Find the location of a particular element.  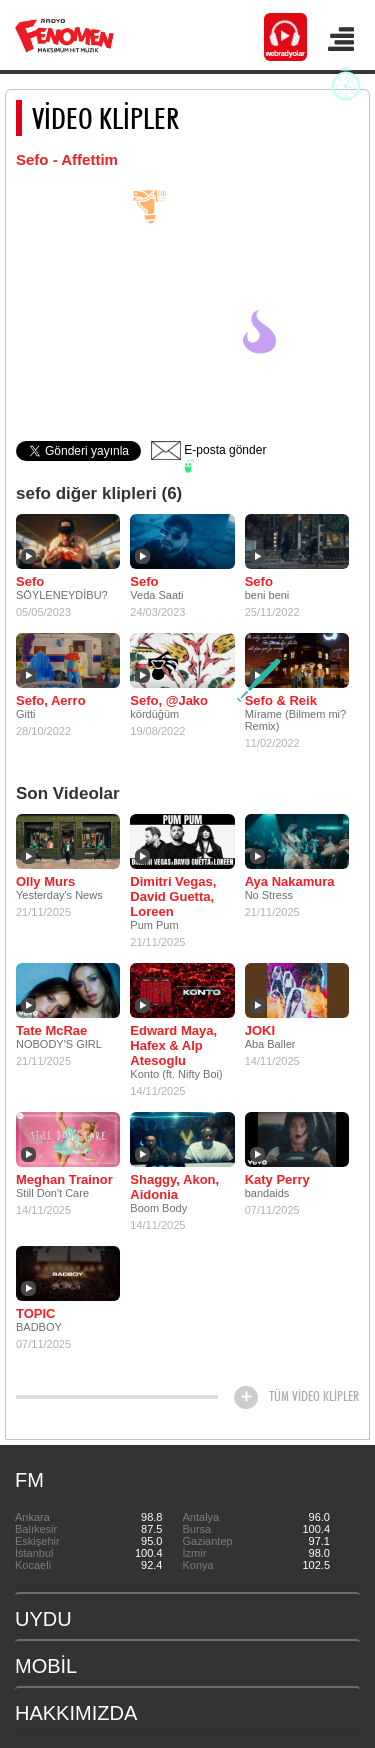

indicates hot or trending content is located at coordinates (259, 331).